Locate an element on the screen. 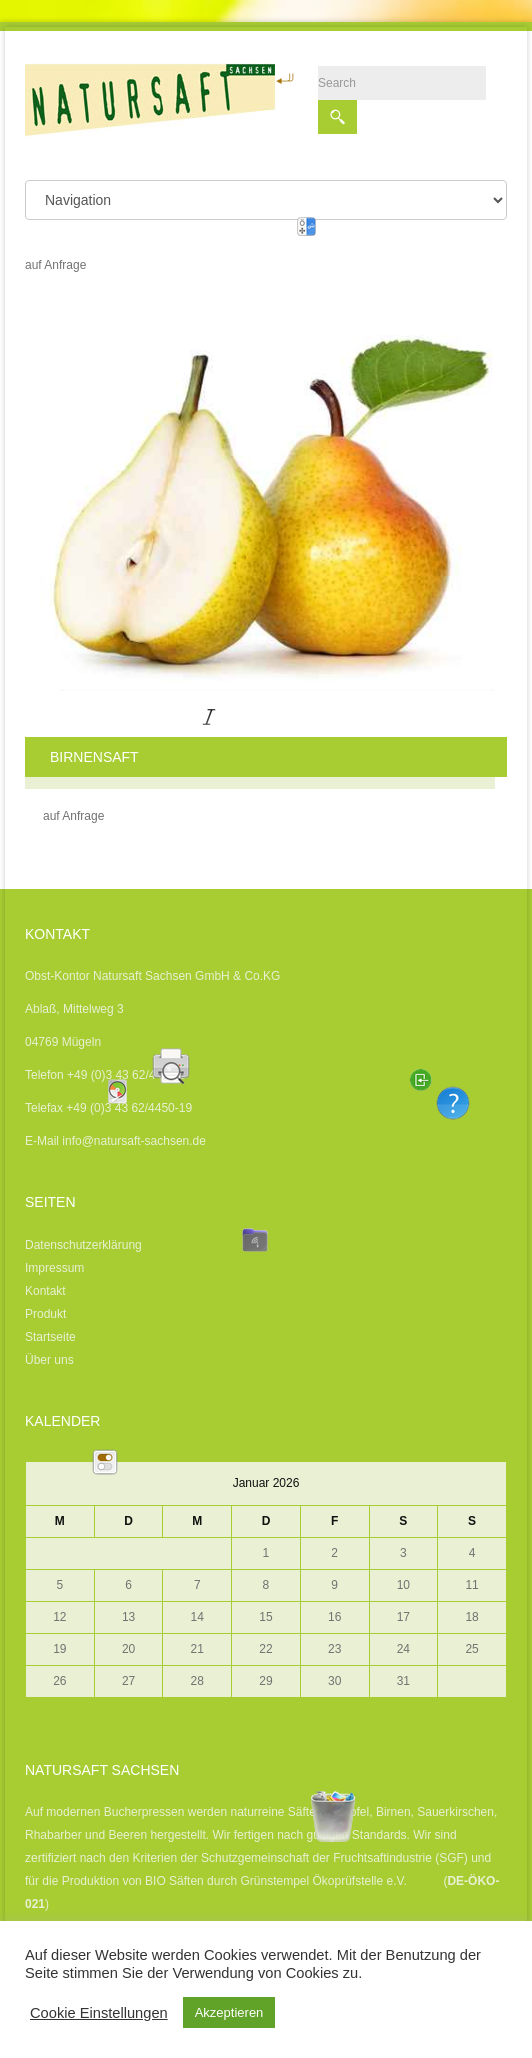  open gparted disk partition manager is located at coordinates (117, 1091).